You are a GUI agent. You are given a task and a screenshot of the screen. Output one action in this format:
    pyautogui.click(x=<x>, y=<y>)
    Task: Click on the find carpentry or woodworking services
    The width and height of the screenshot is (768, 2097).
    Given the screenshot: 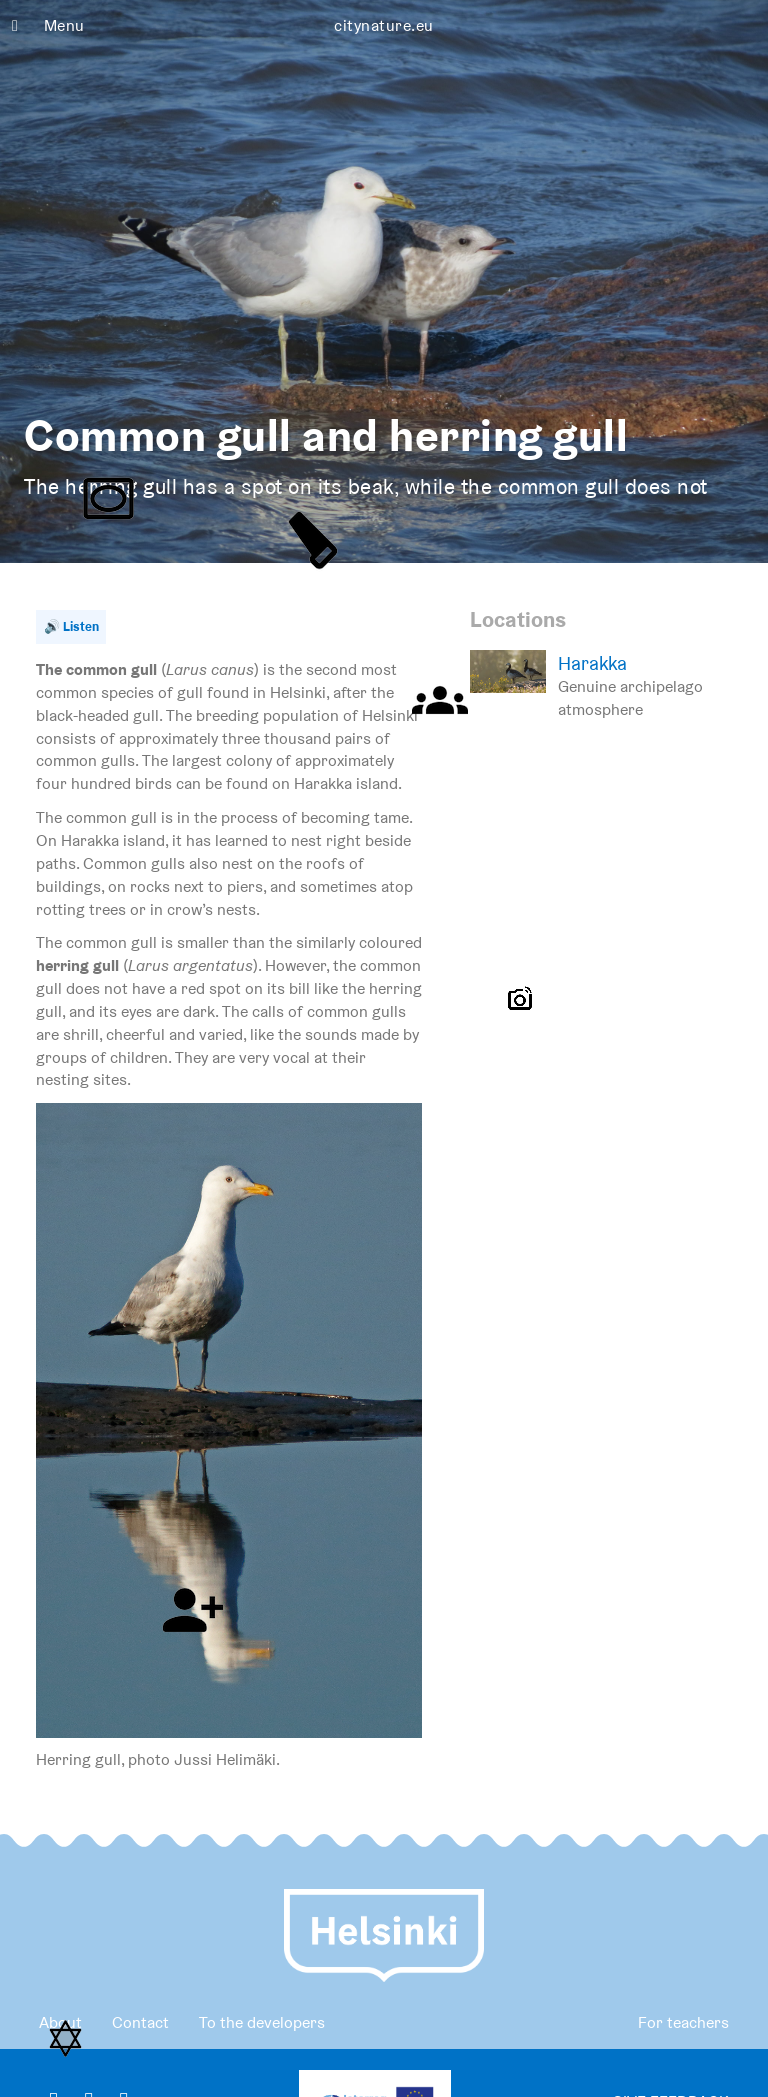 What is the action you would take?
    pyautogui.click(x=313, y=540)
    